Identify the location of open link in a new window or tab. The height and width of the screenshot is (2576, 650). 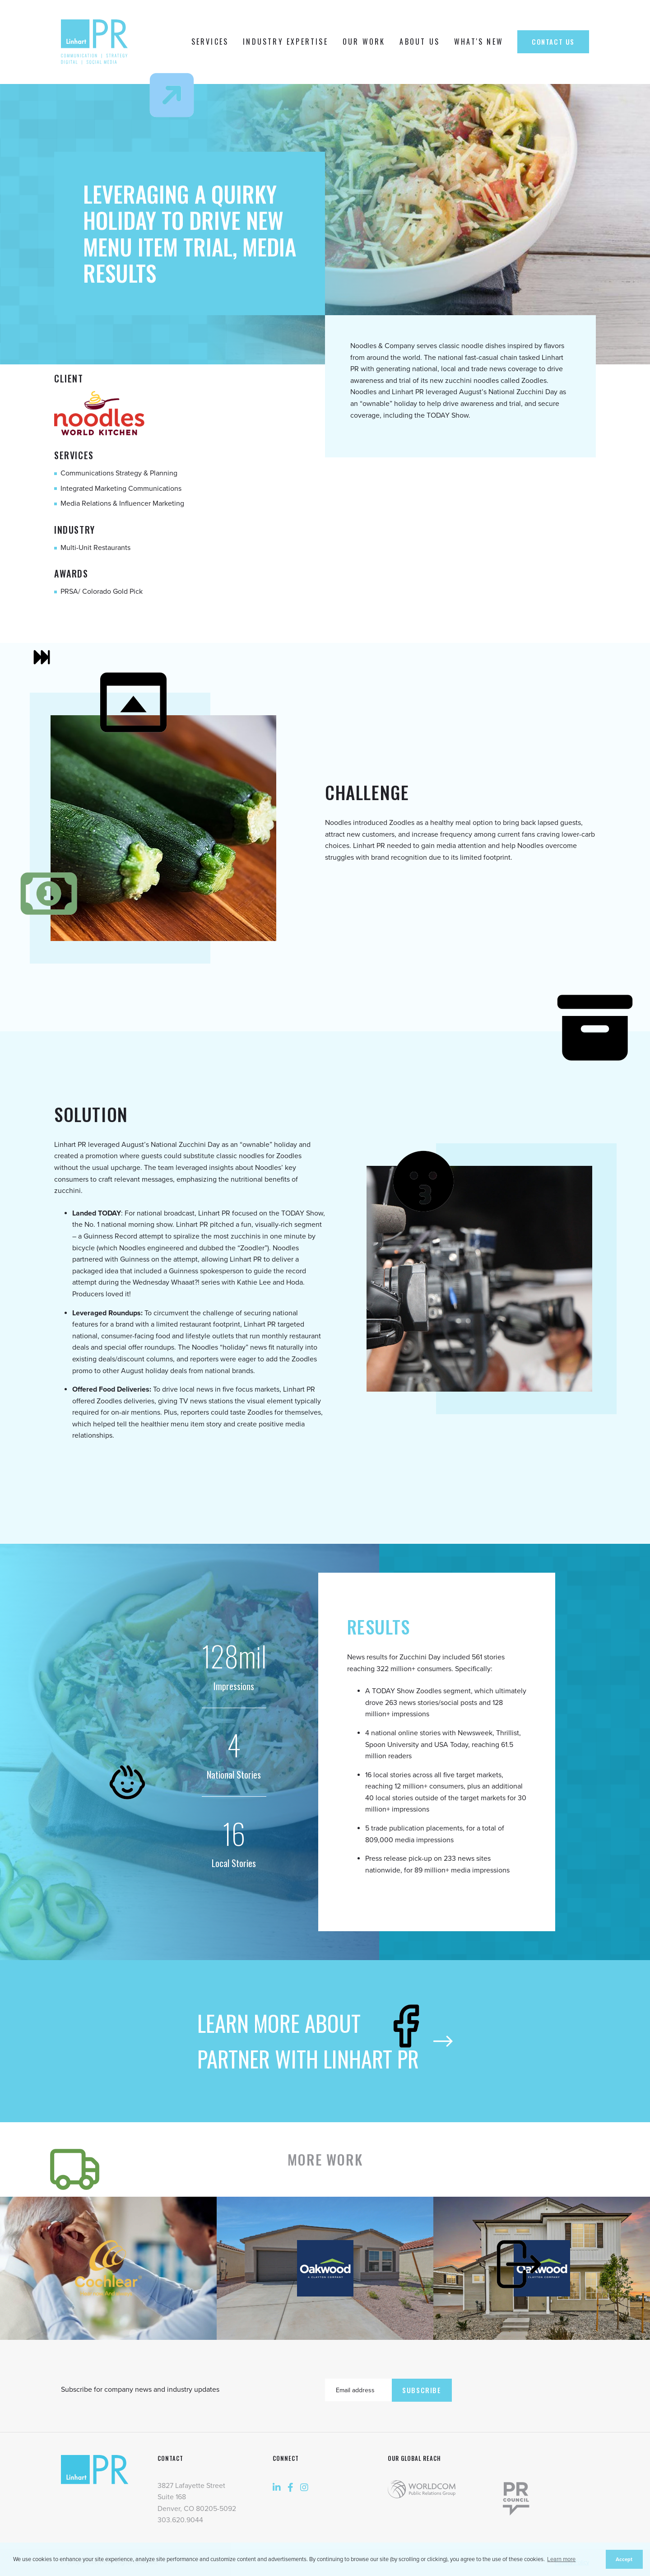
(172, 95).